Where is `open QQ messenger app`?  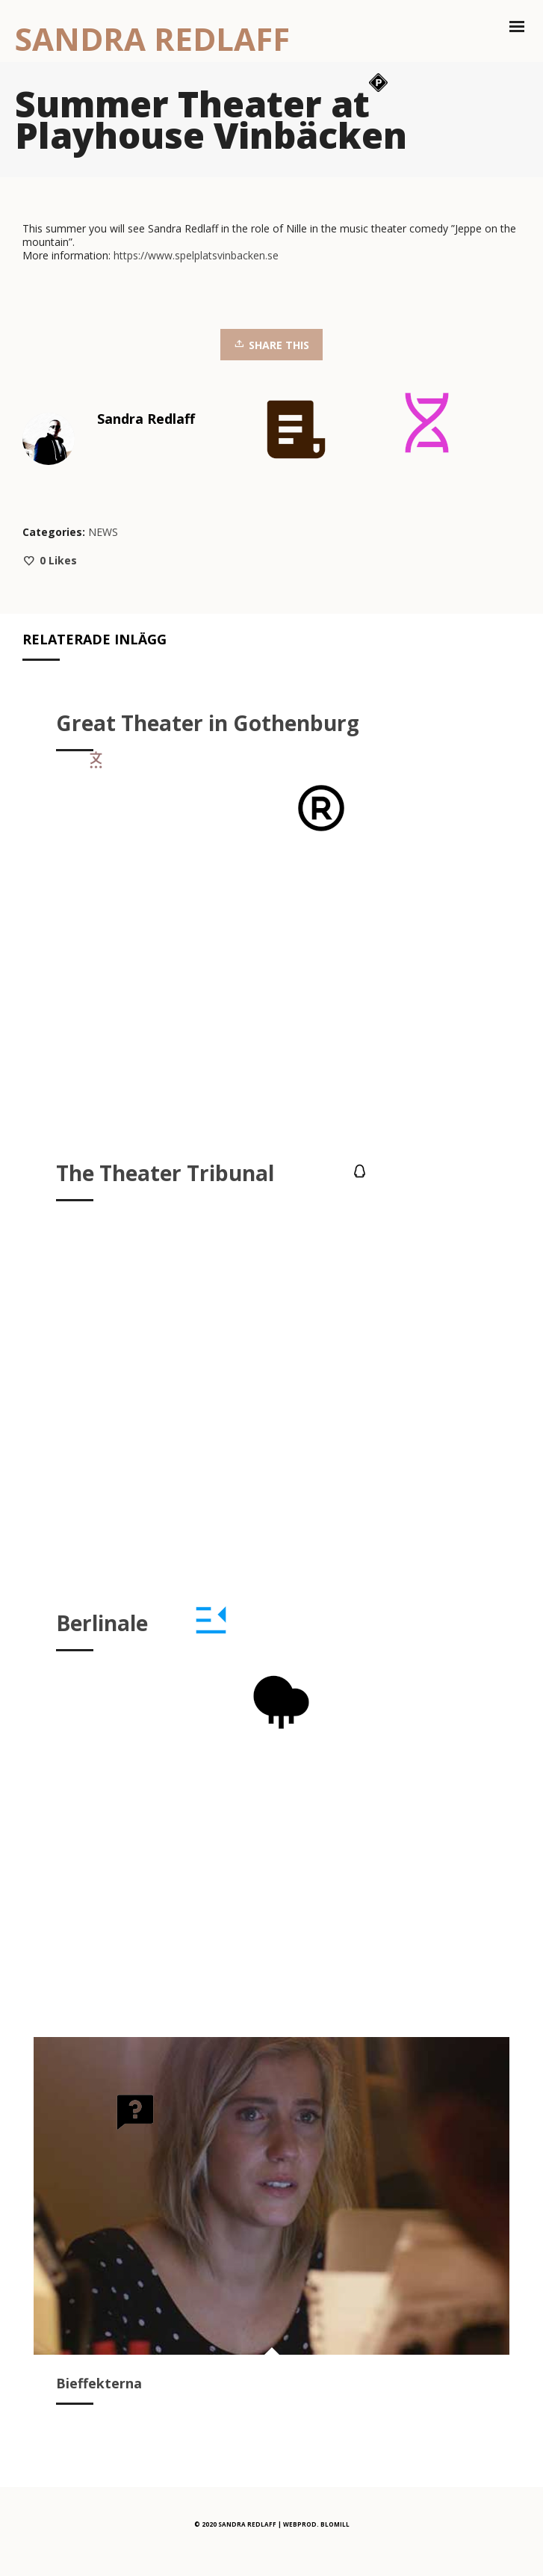 open QQ messenger app is located at coordinates (359, 1171).